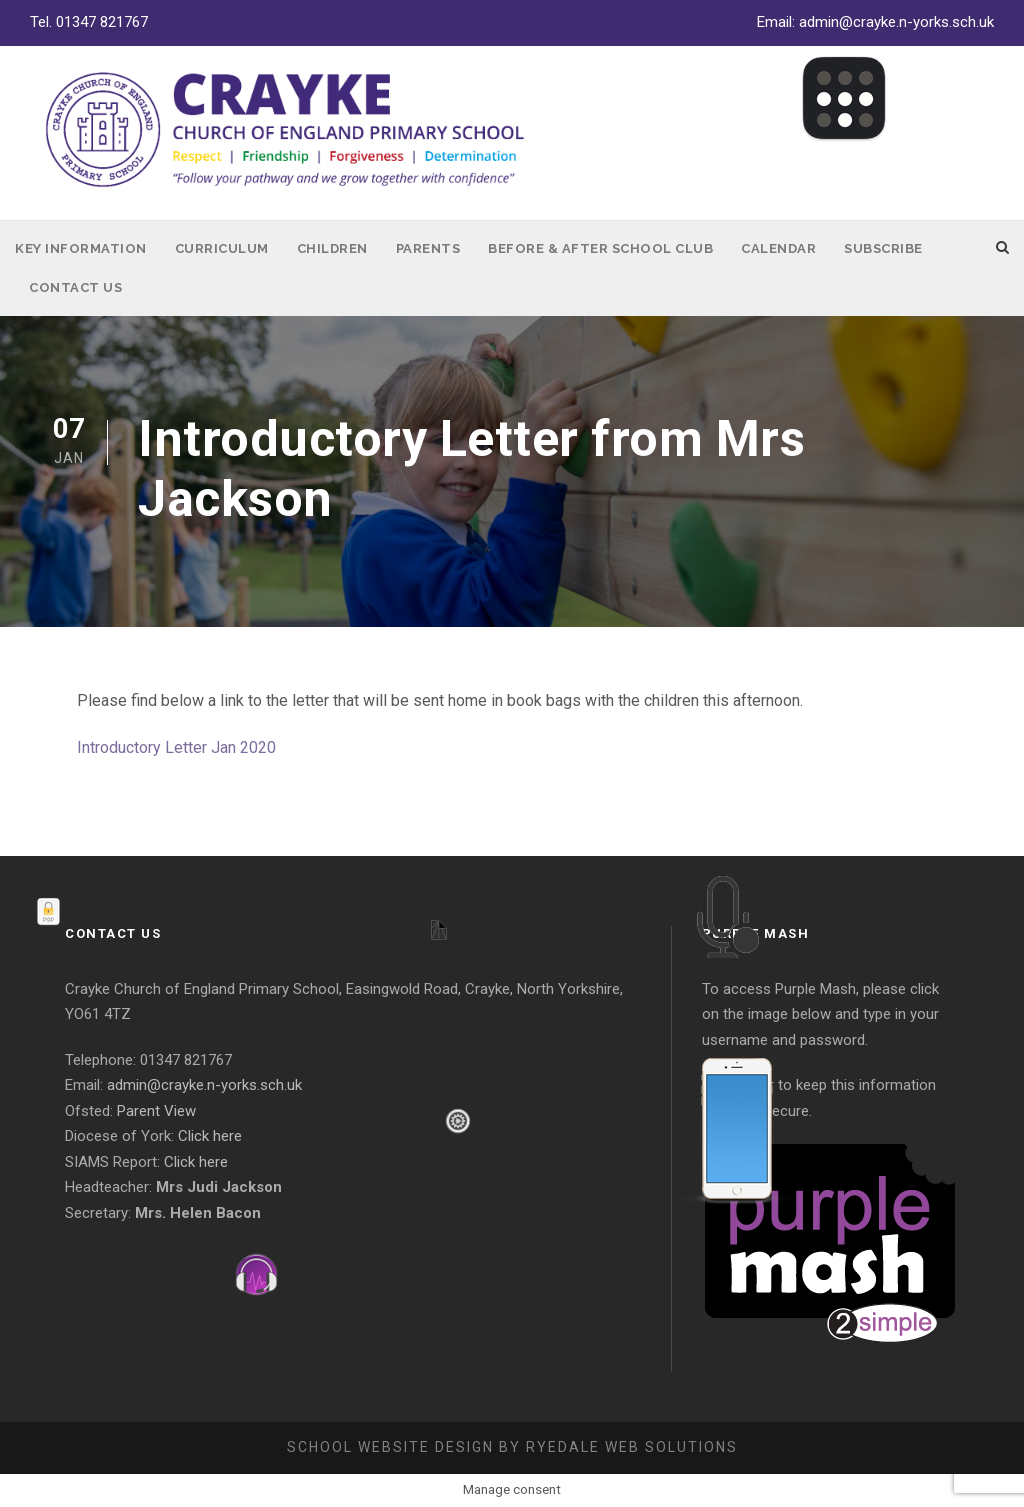 The image size is (1024, 1507). I want to click on open sound recorder app, so click(723, 917).